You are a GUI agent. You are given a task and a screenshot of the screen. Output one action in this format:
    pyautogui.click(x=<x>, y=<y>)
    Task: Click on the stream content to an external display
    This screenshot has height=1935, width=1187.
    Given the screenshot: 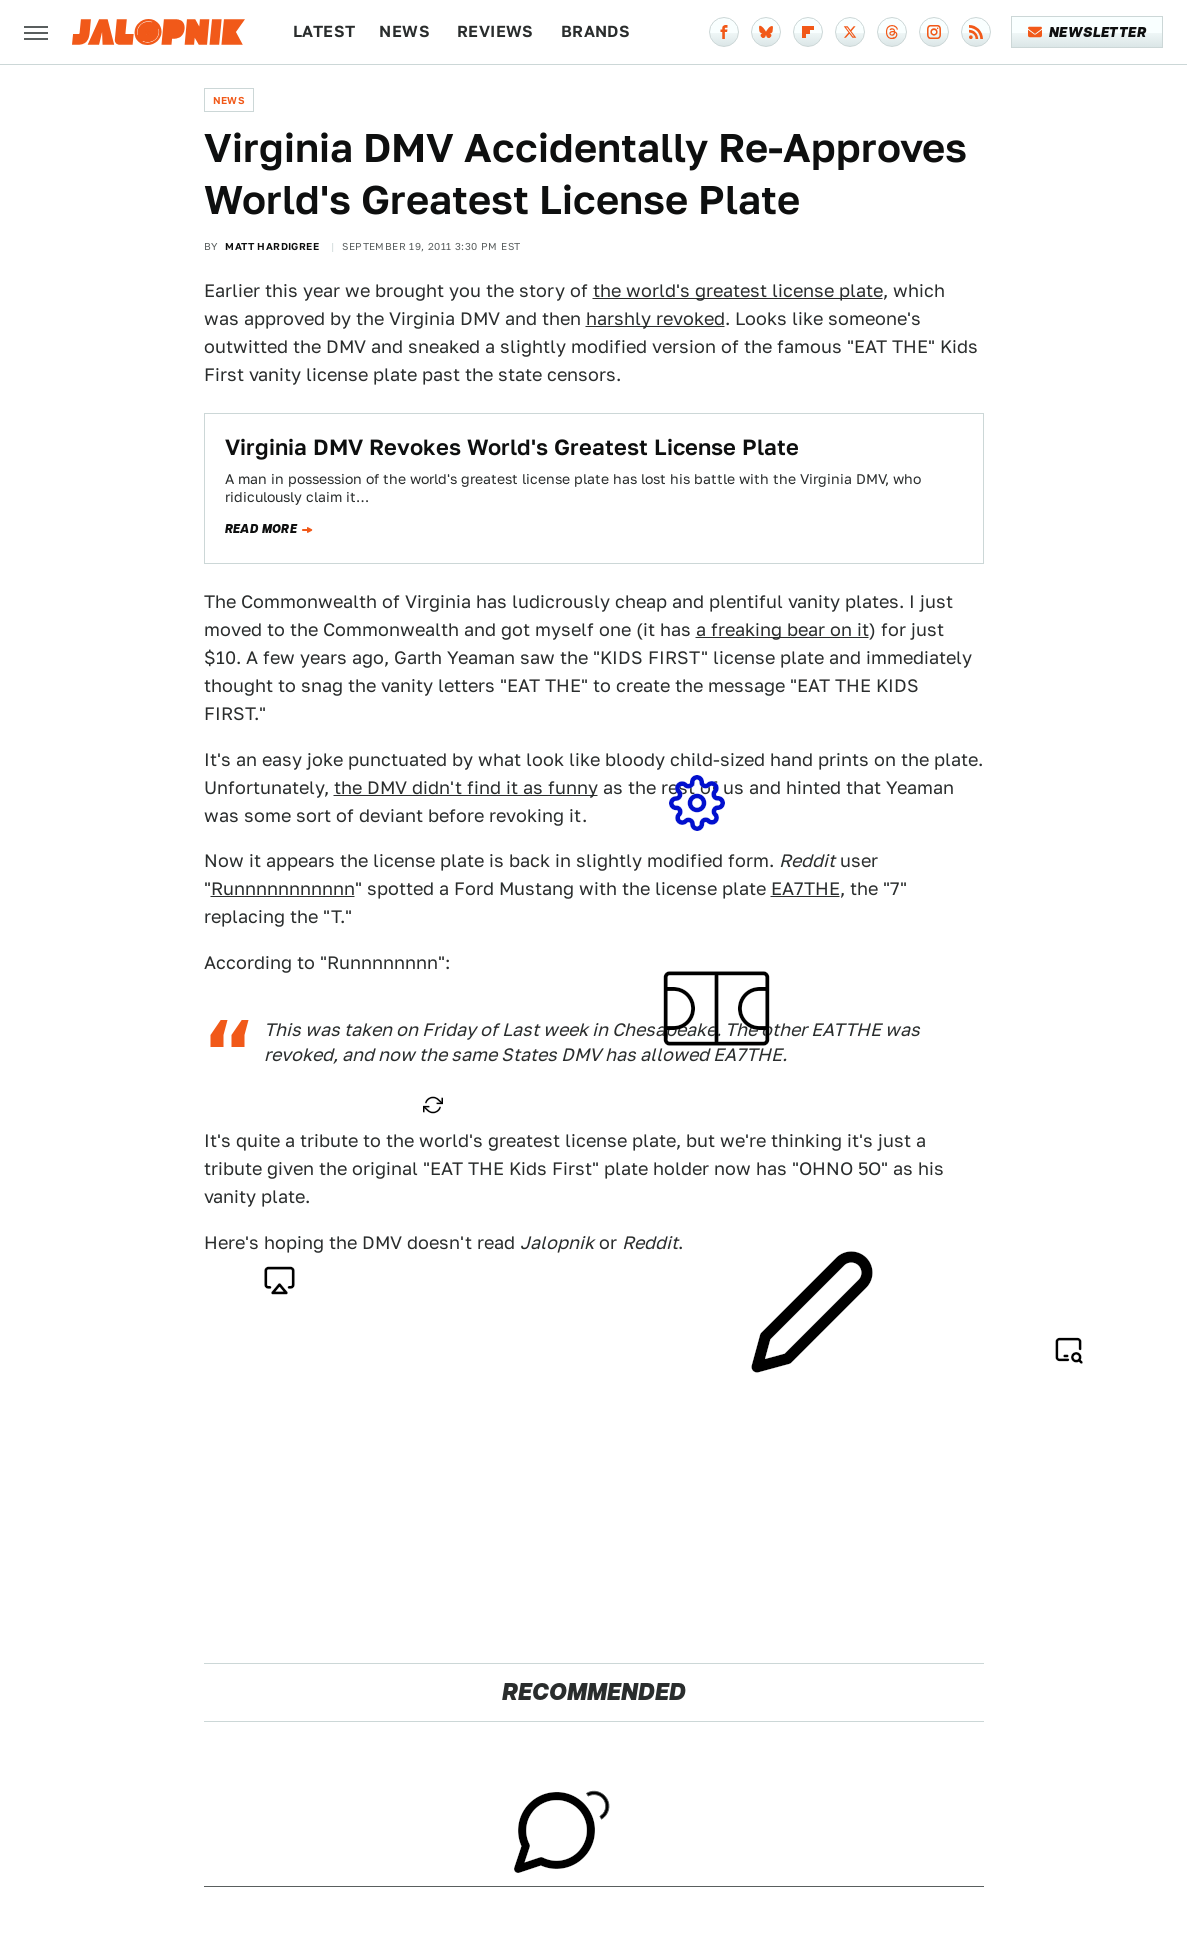 What is the action you would take?
    pyautogui.click(x=279, y=1280)
    